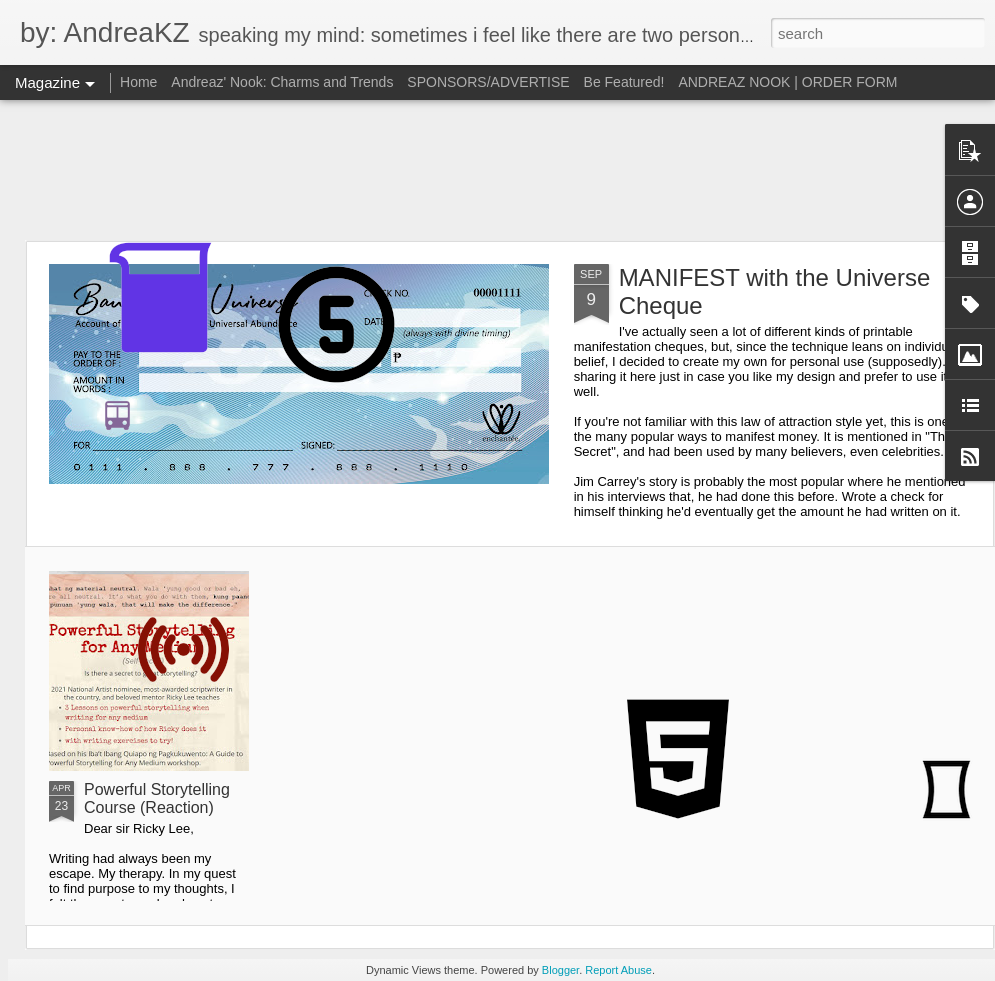 The width and height of the screenshot is (995, 981). Describe the element at coordinates (946, 789) in the screenshot. I see `switch to vertical panorama capture mode` at that location.